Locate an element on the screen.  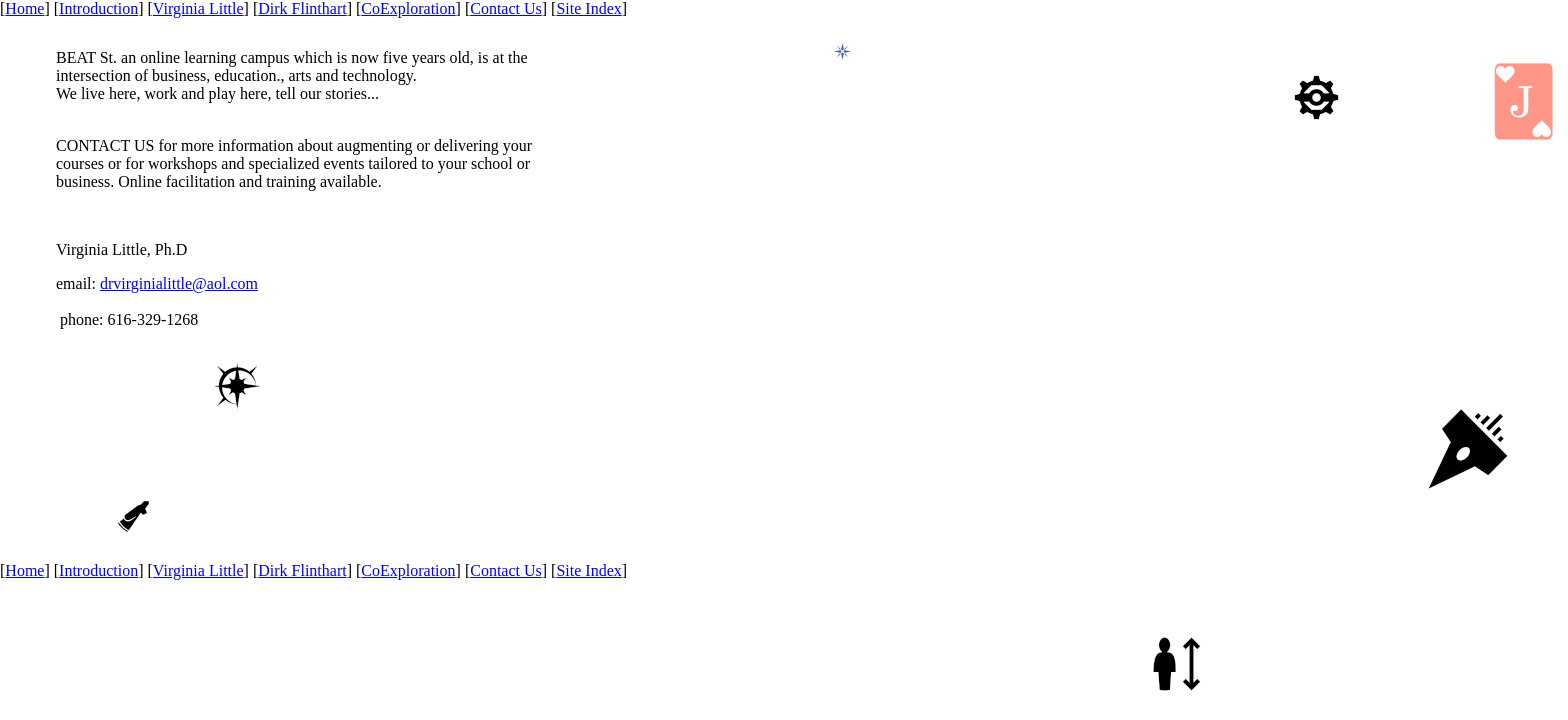
set or adjust character height is located at coordinates (1177, 664).